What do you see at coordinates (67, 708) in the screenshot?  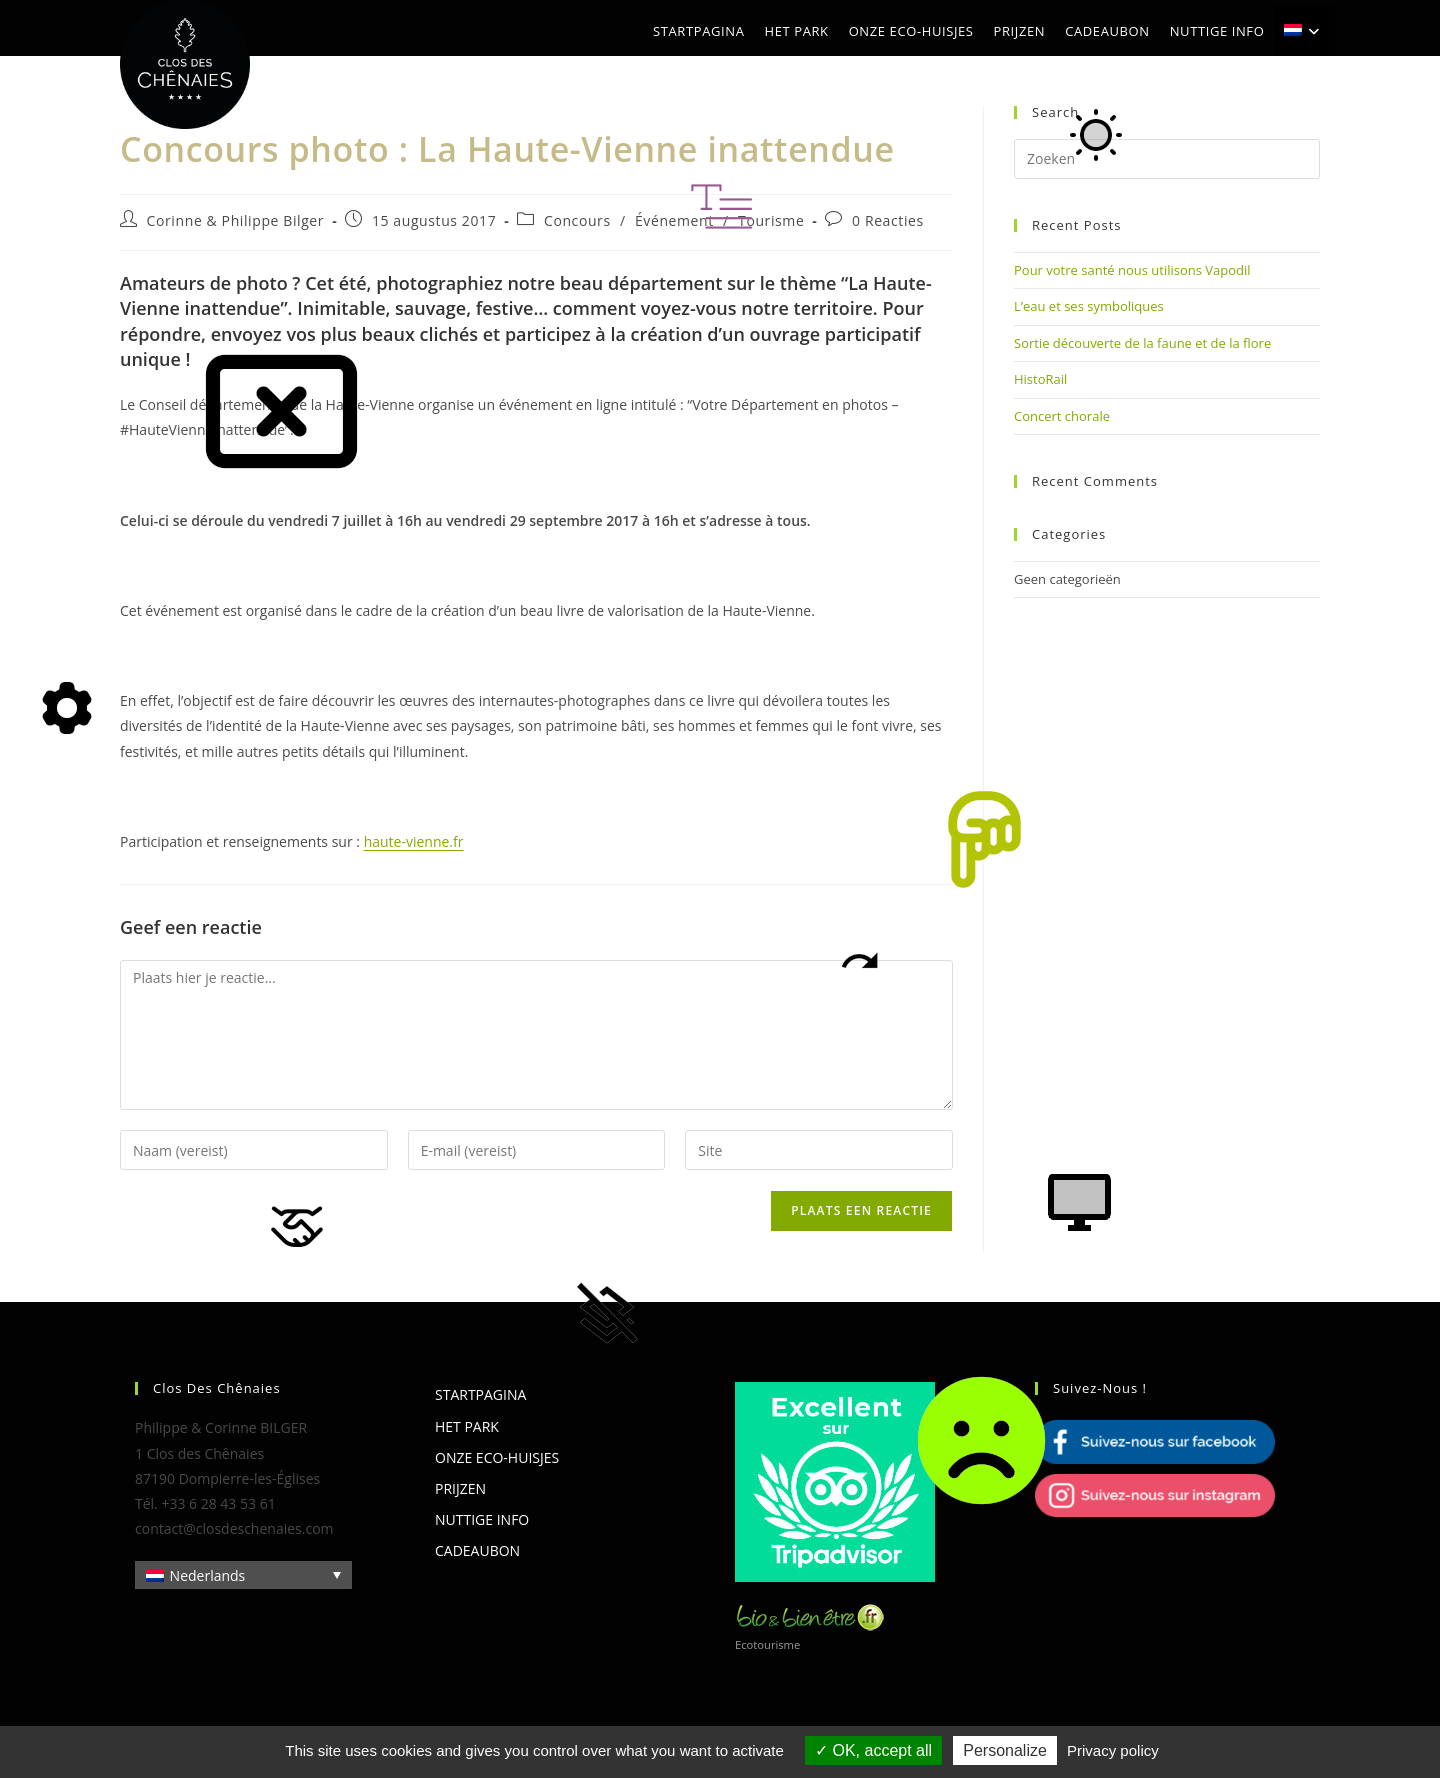 I see `access settings or preferences` at bounding box center [67, 708].